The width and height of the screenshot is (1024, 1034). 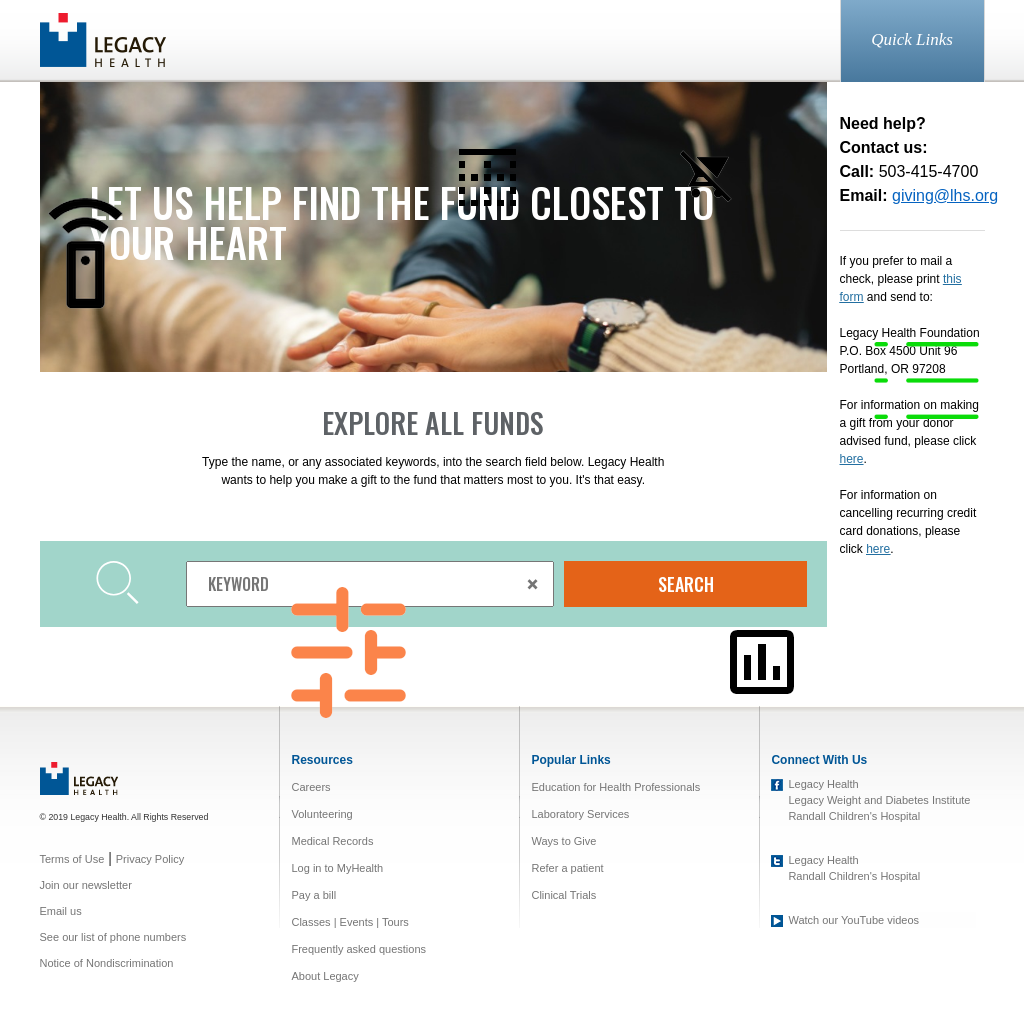 What do you see at coordinates (762, 662) in the screenshot?
I see `insert a chart or graph into the document` at bounding box center [762, 662].